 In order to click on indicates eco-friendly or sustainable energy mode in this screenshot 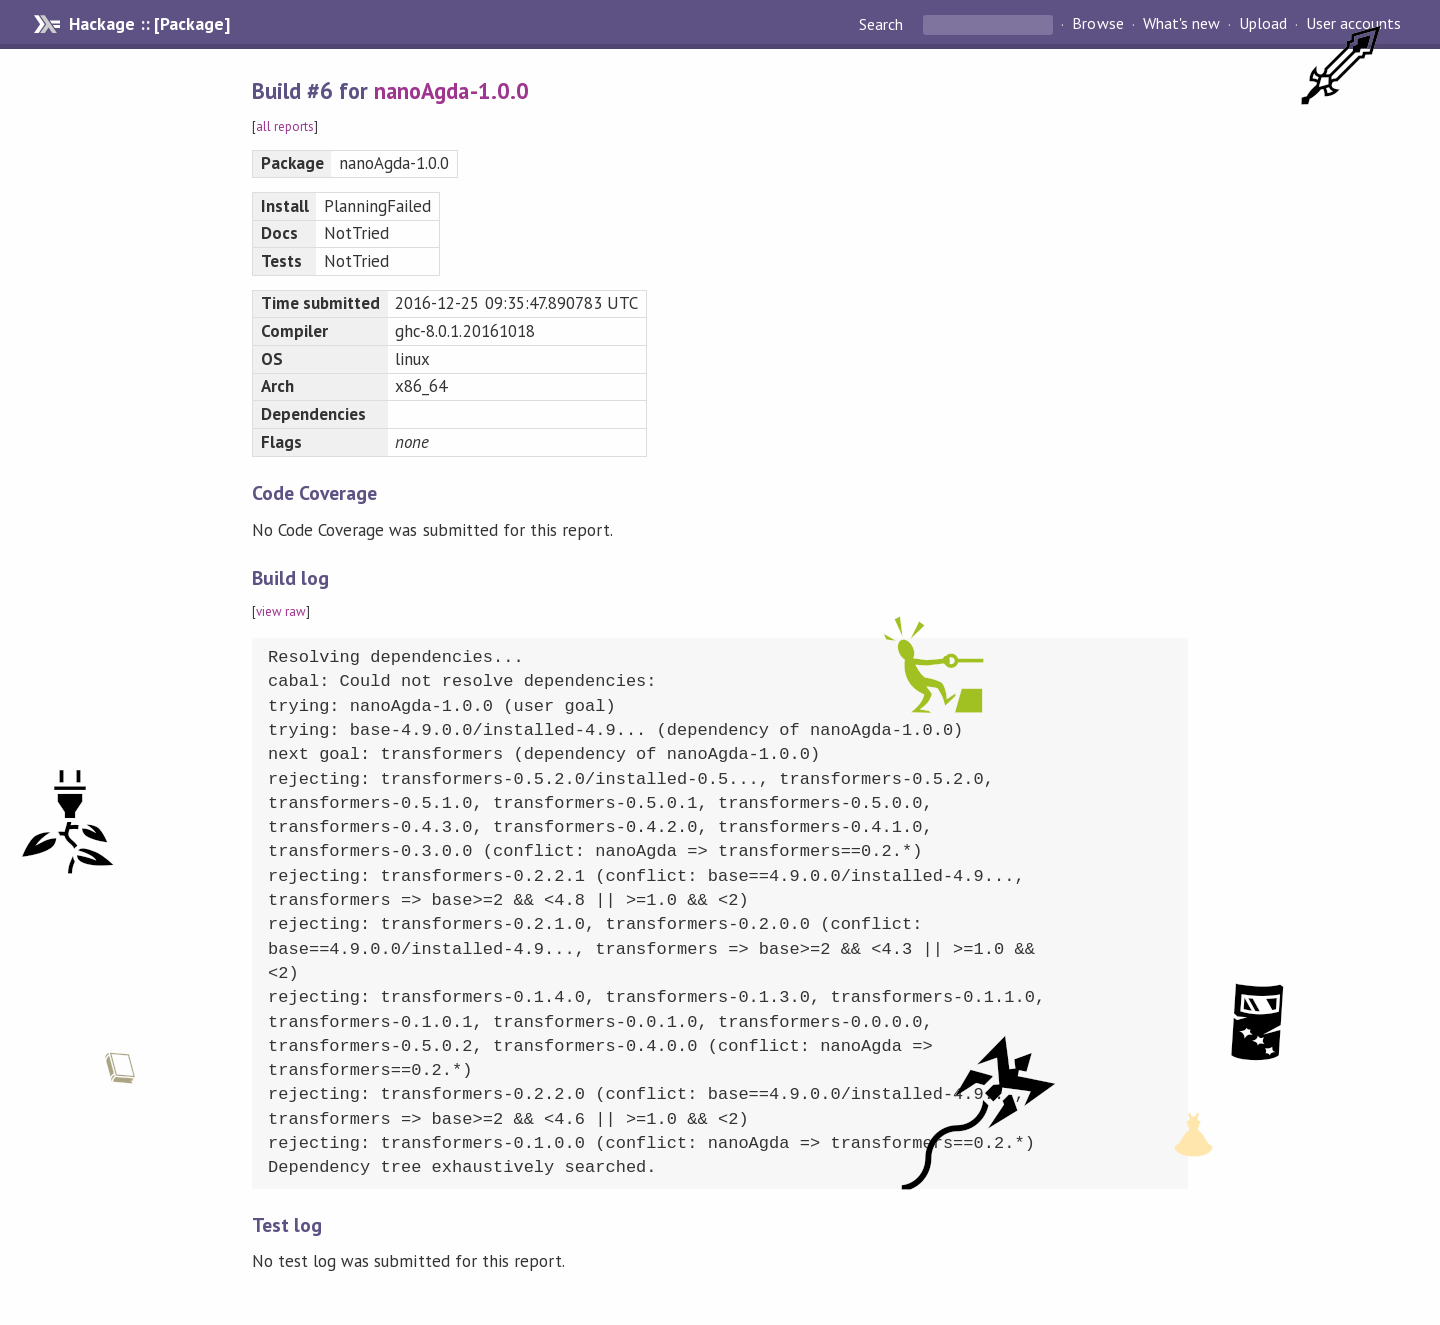, I will do `click(70, 820)`.